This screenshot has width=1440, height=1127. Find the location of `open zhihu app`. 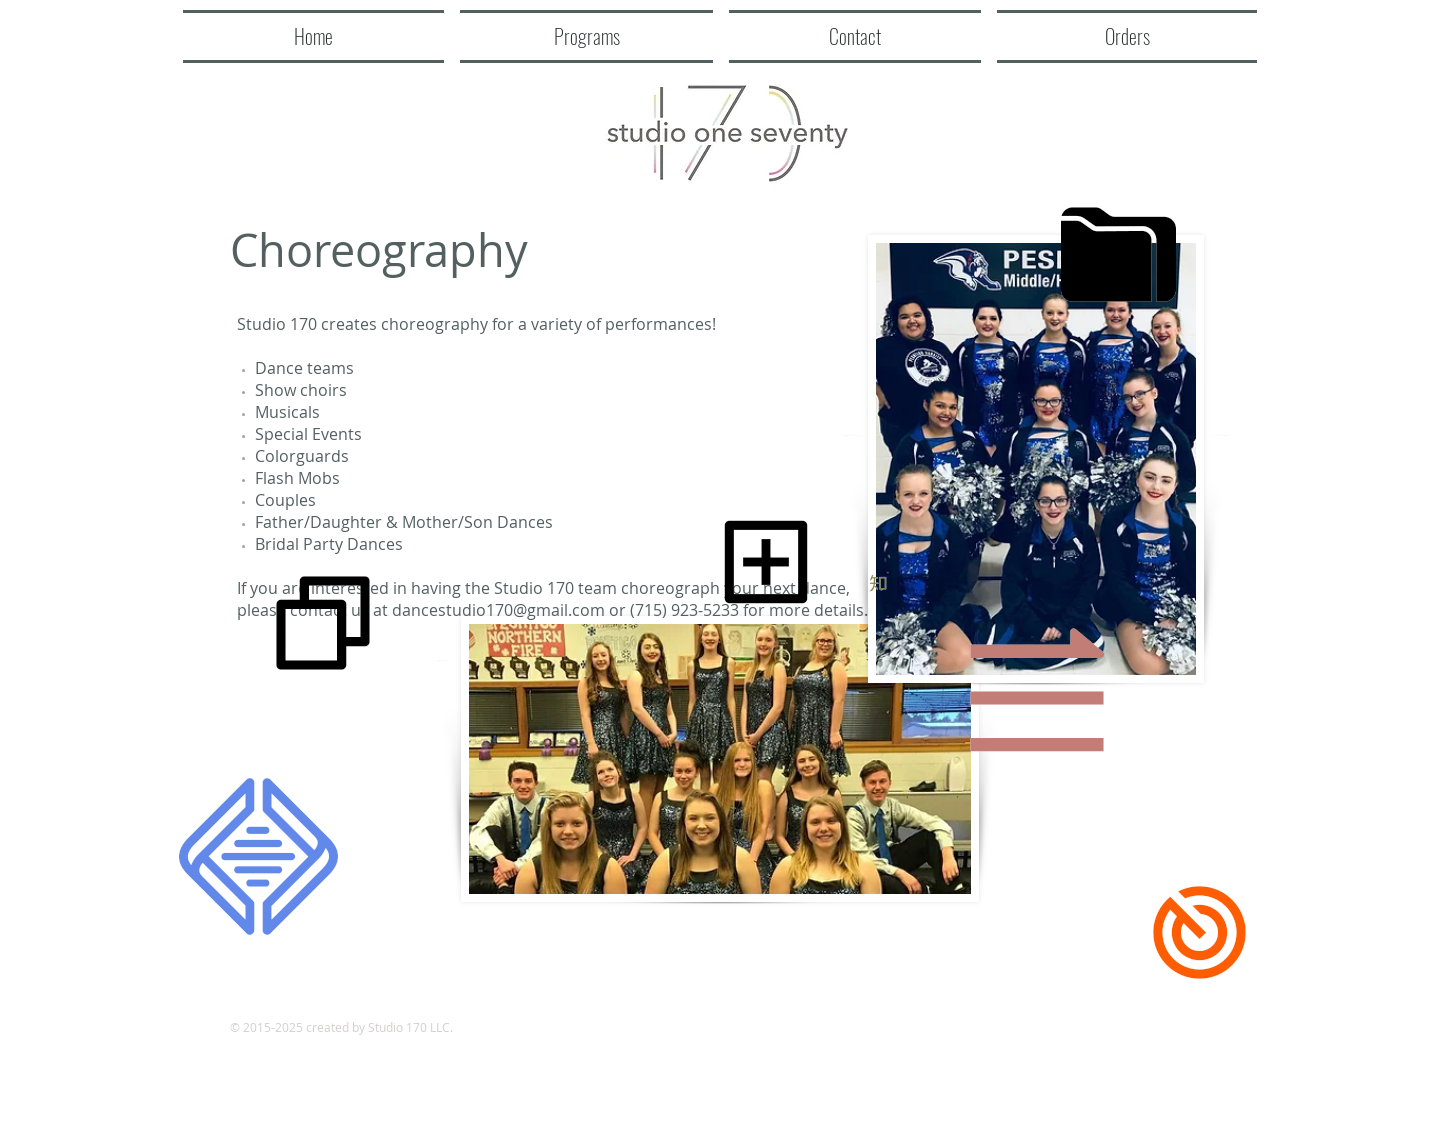

open zhihu app is located at coordinates (878, 583).